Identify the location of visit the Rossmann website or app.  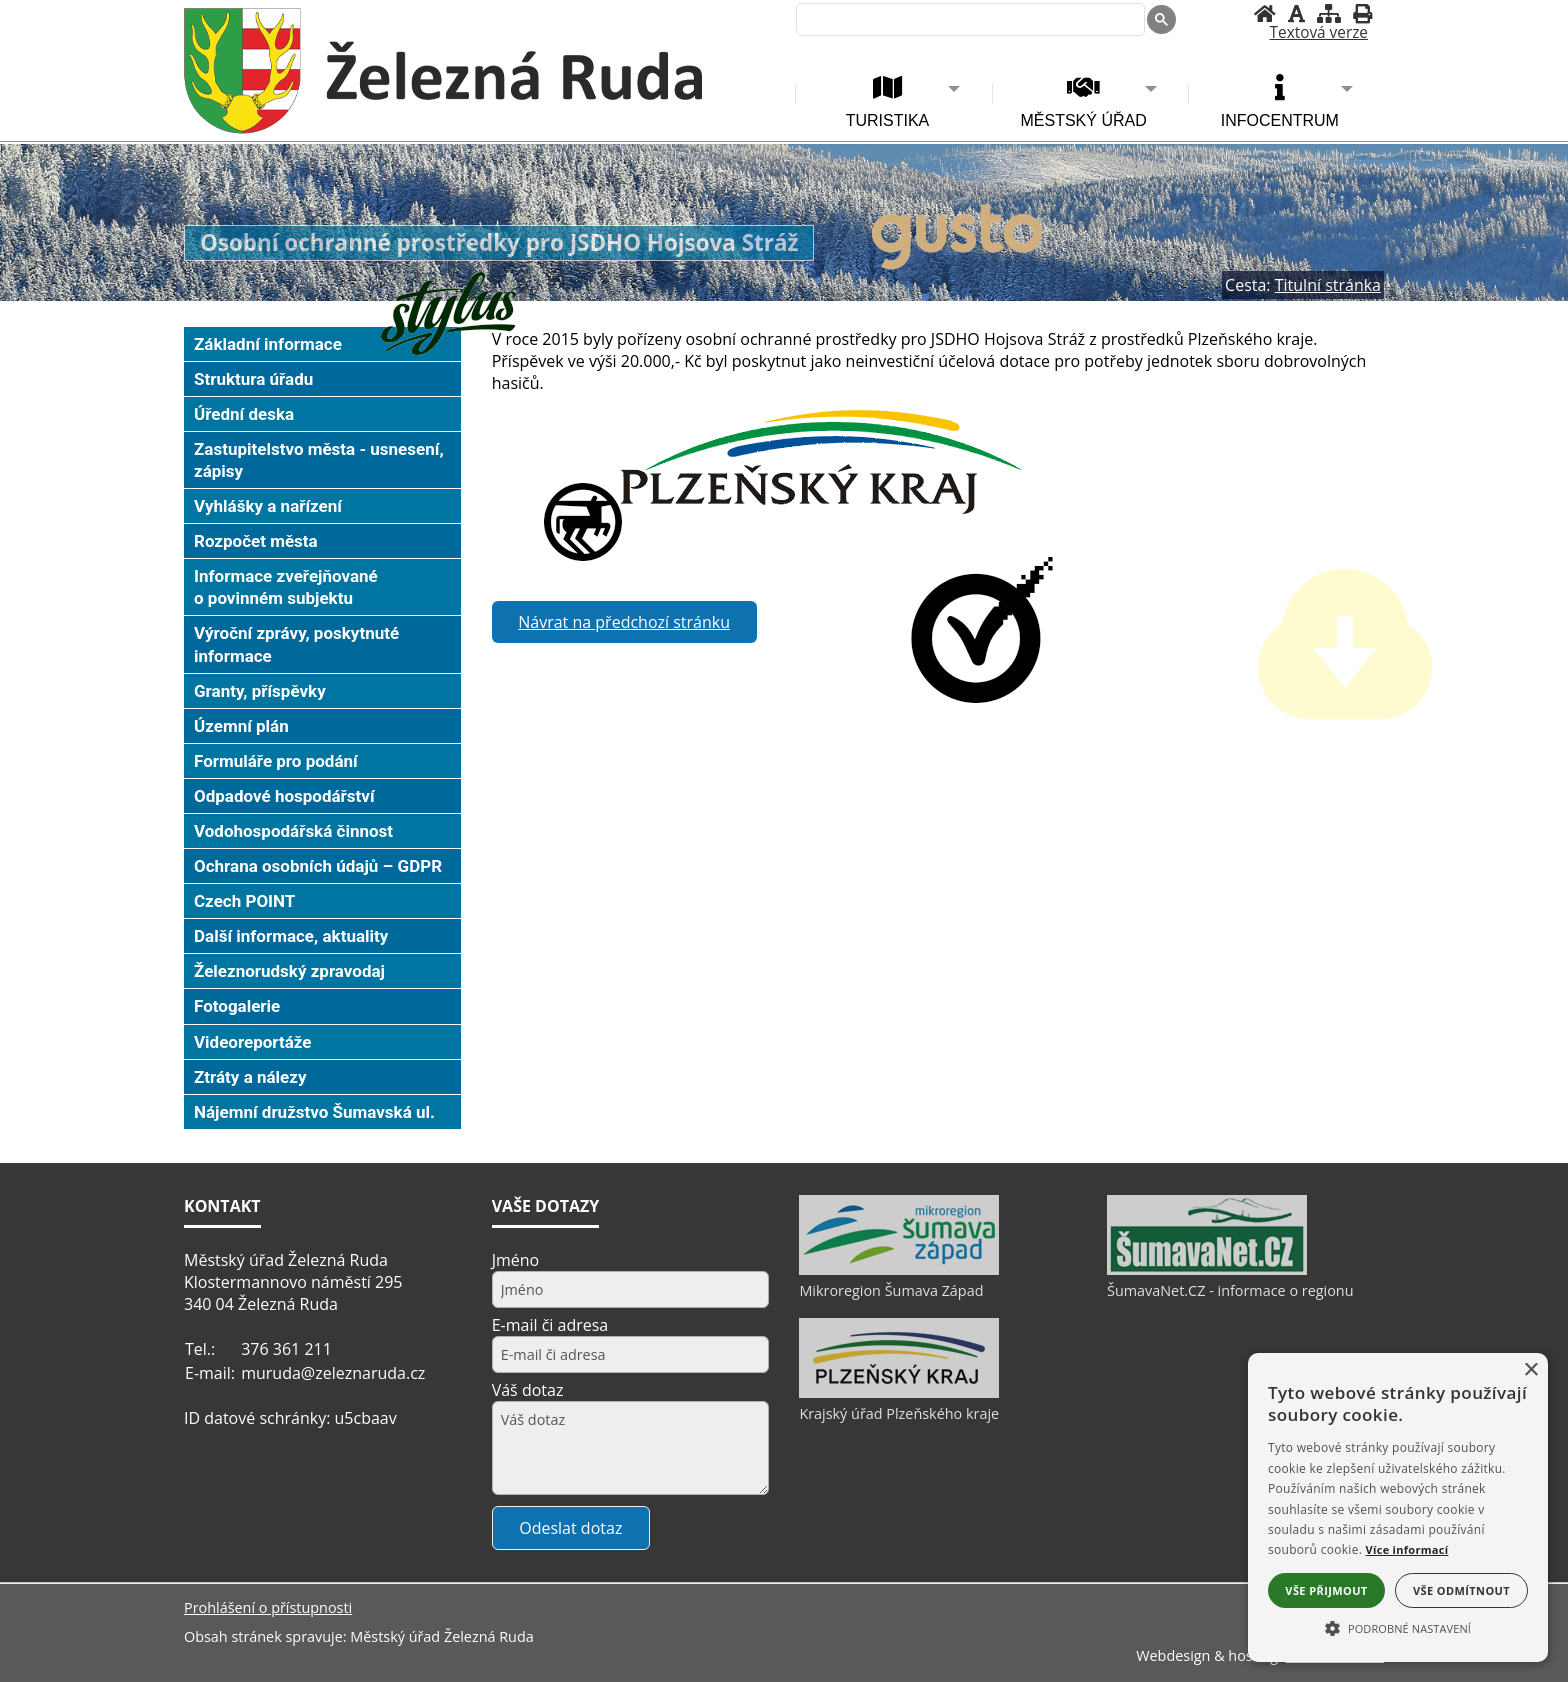
(583, 522).